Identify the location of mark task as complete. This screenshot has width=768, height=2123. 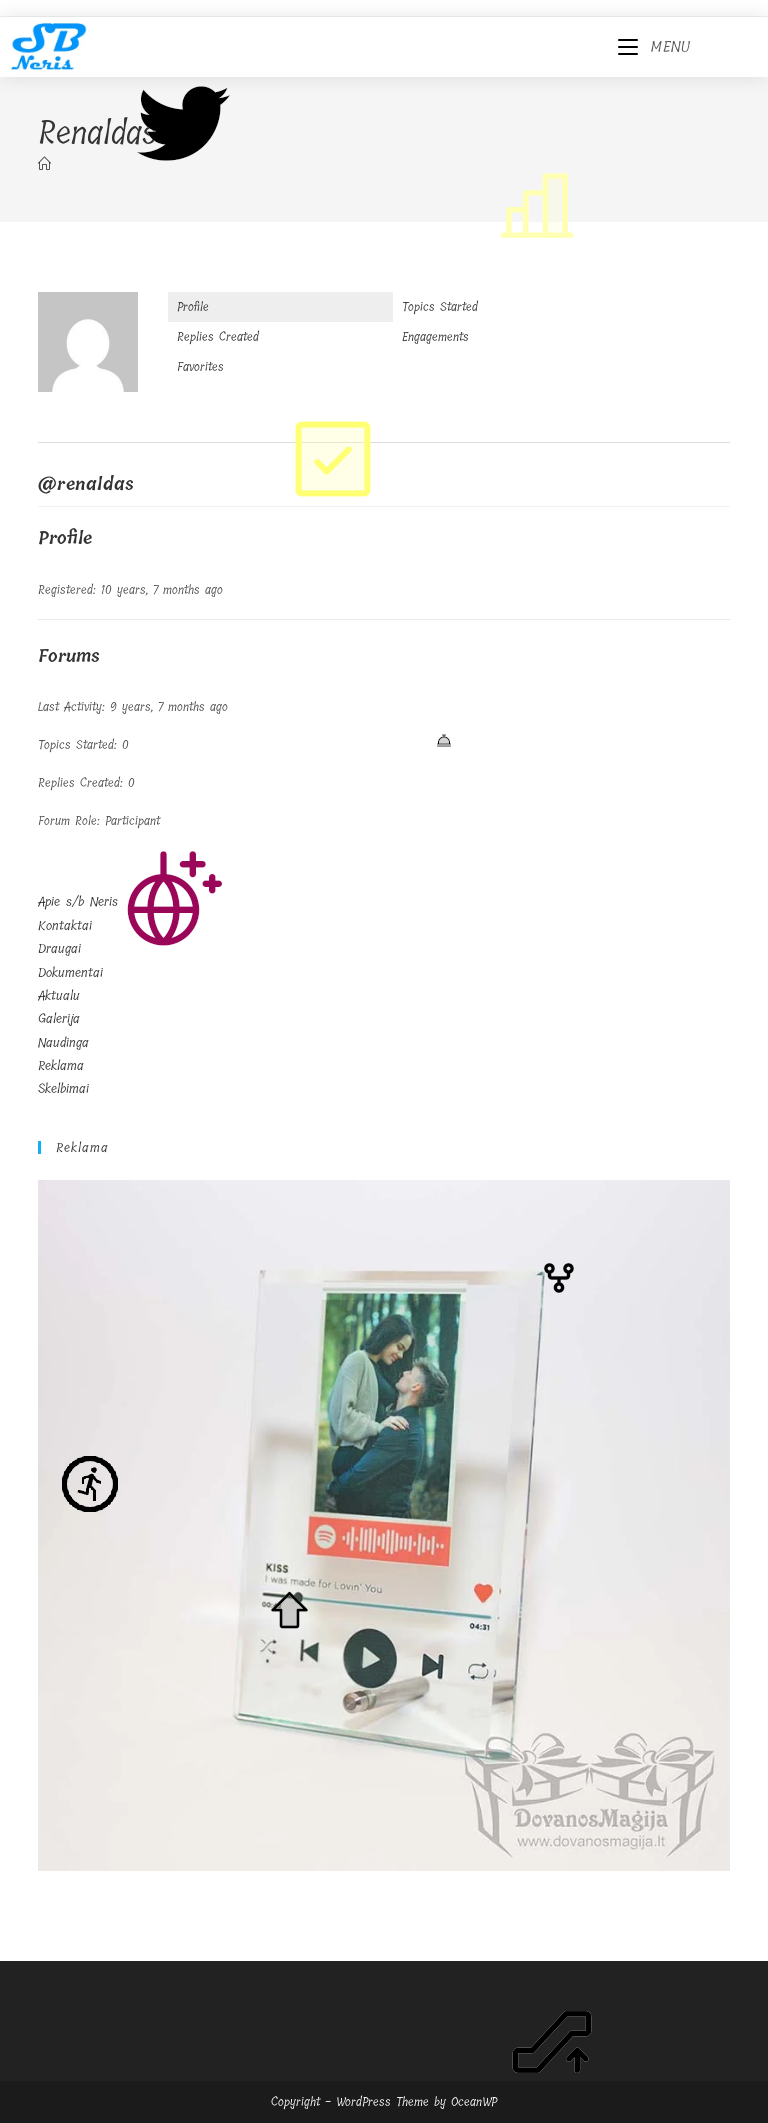
(333, 459).